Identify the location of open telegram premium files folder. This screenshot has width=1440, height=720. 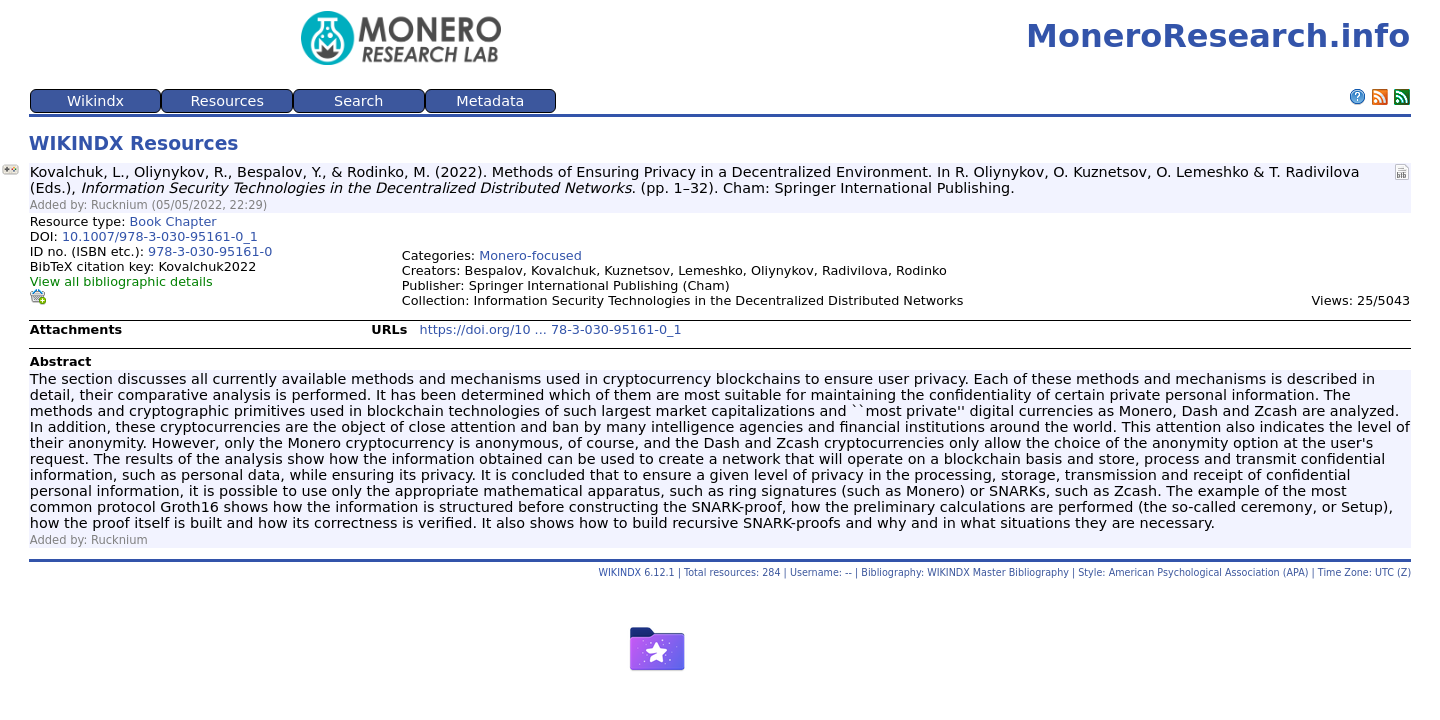
(657, 650).